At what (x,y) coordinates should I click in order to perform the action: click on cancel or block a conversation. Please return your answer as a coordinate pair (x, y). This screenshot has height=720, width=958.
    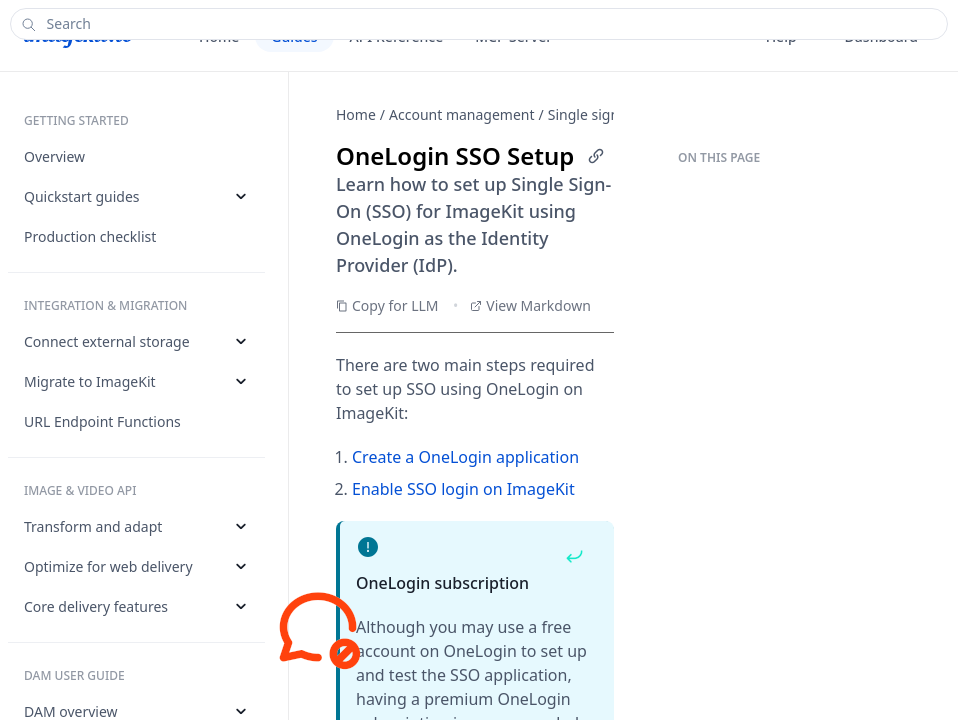
    Looking at the image, I should click on (318, 627).